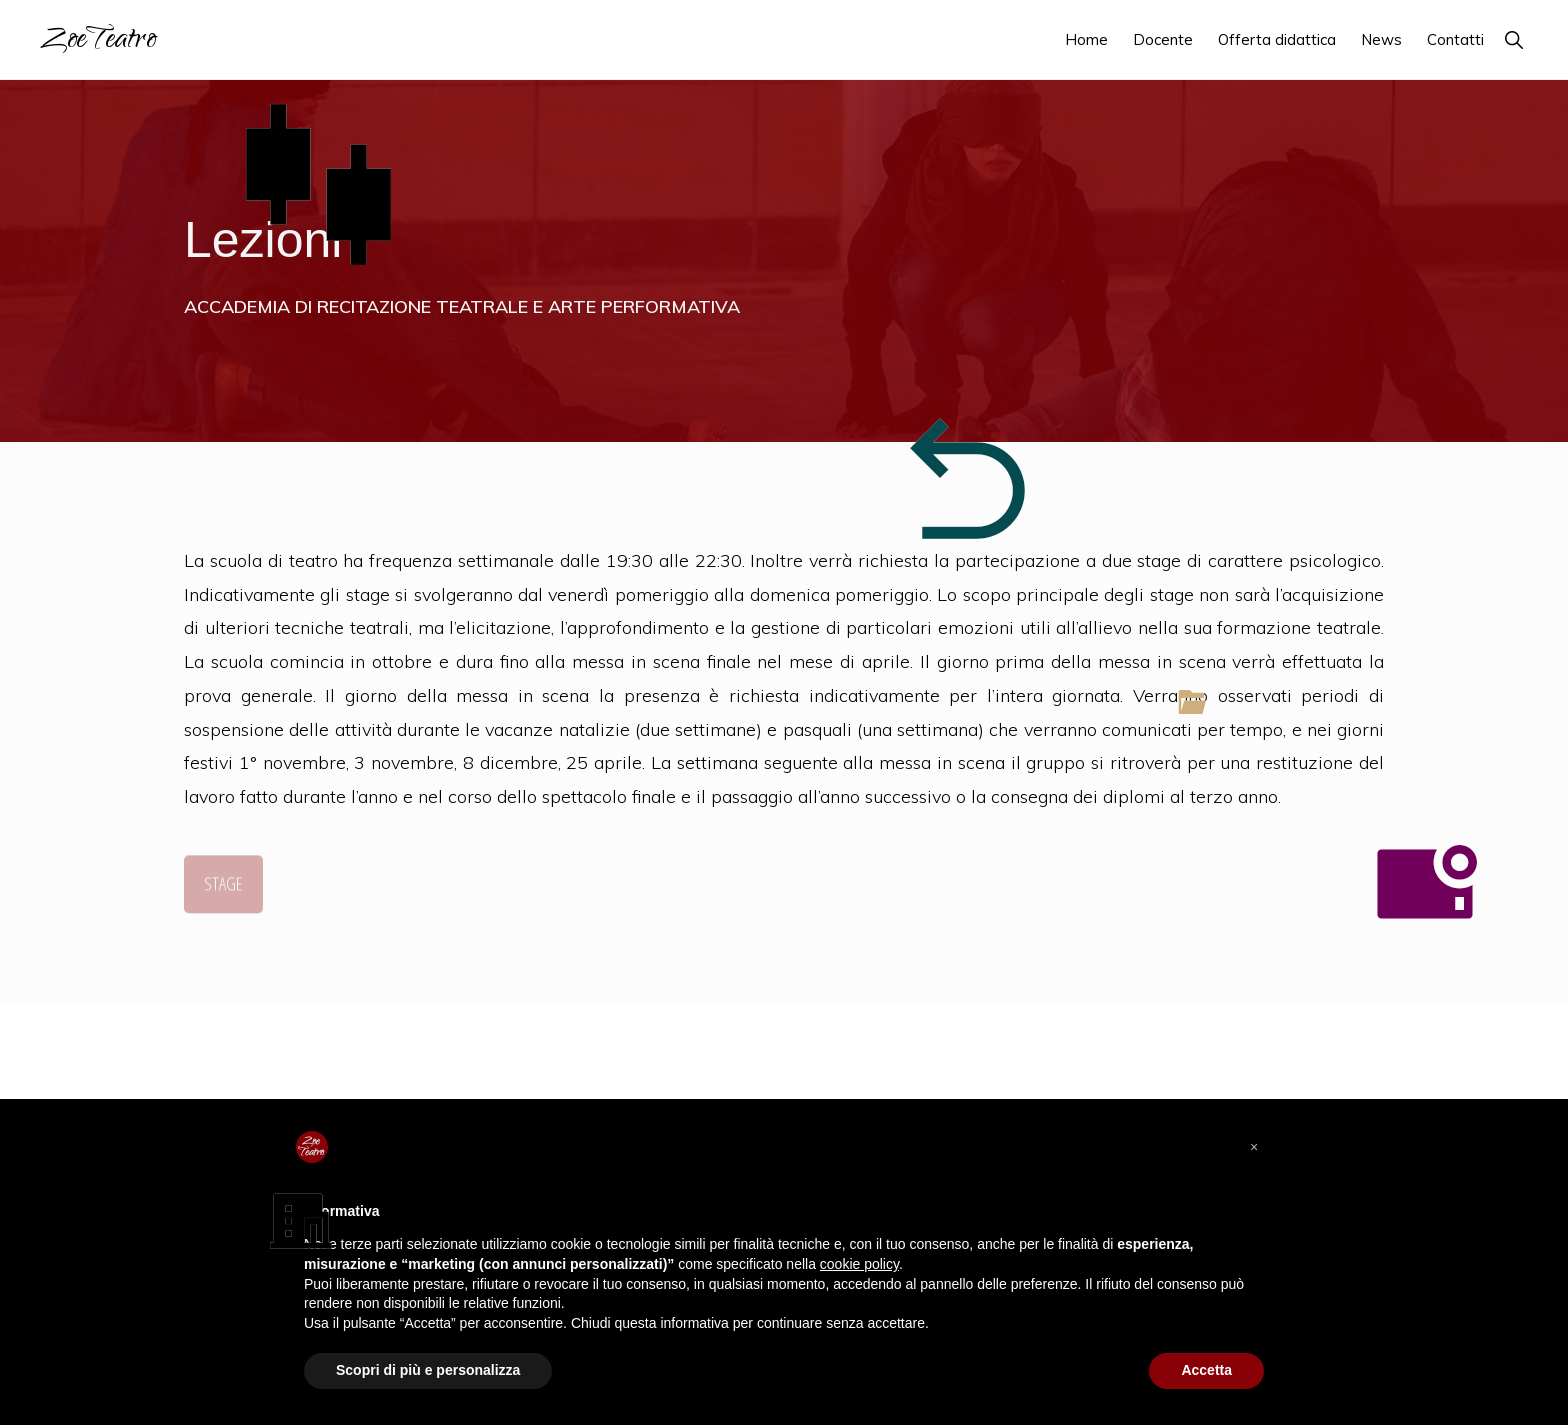  What do you see at coordinates (301, 1221) in the screenshot?
I see `find nearby hotels or accommodations` at bounding box center [301, 1221].